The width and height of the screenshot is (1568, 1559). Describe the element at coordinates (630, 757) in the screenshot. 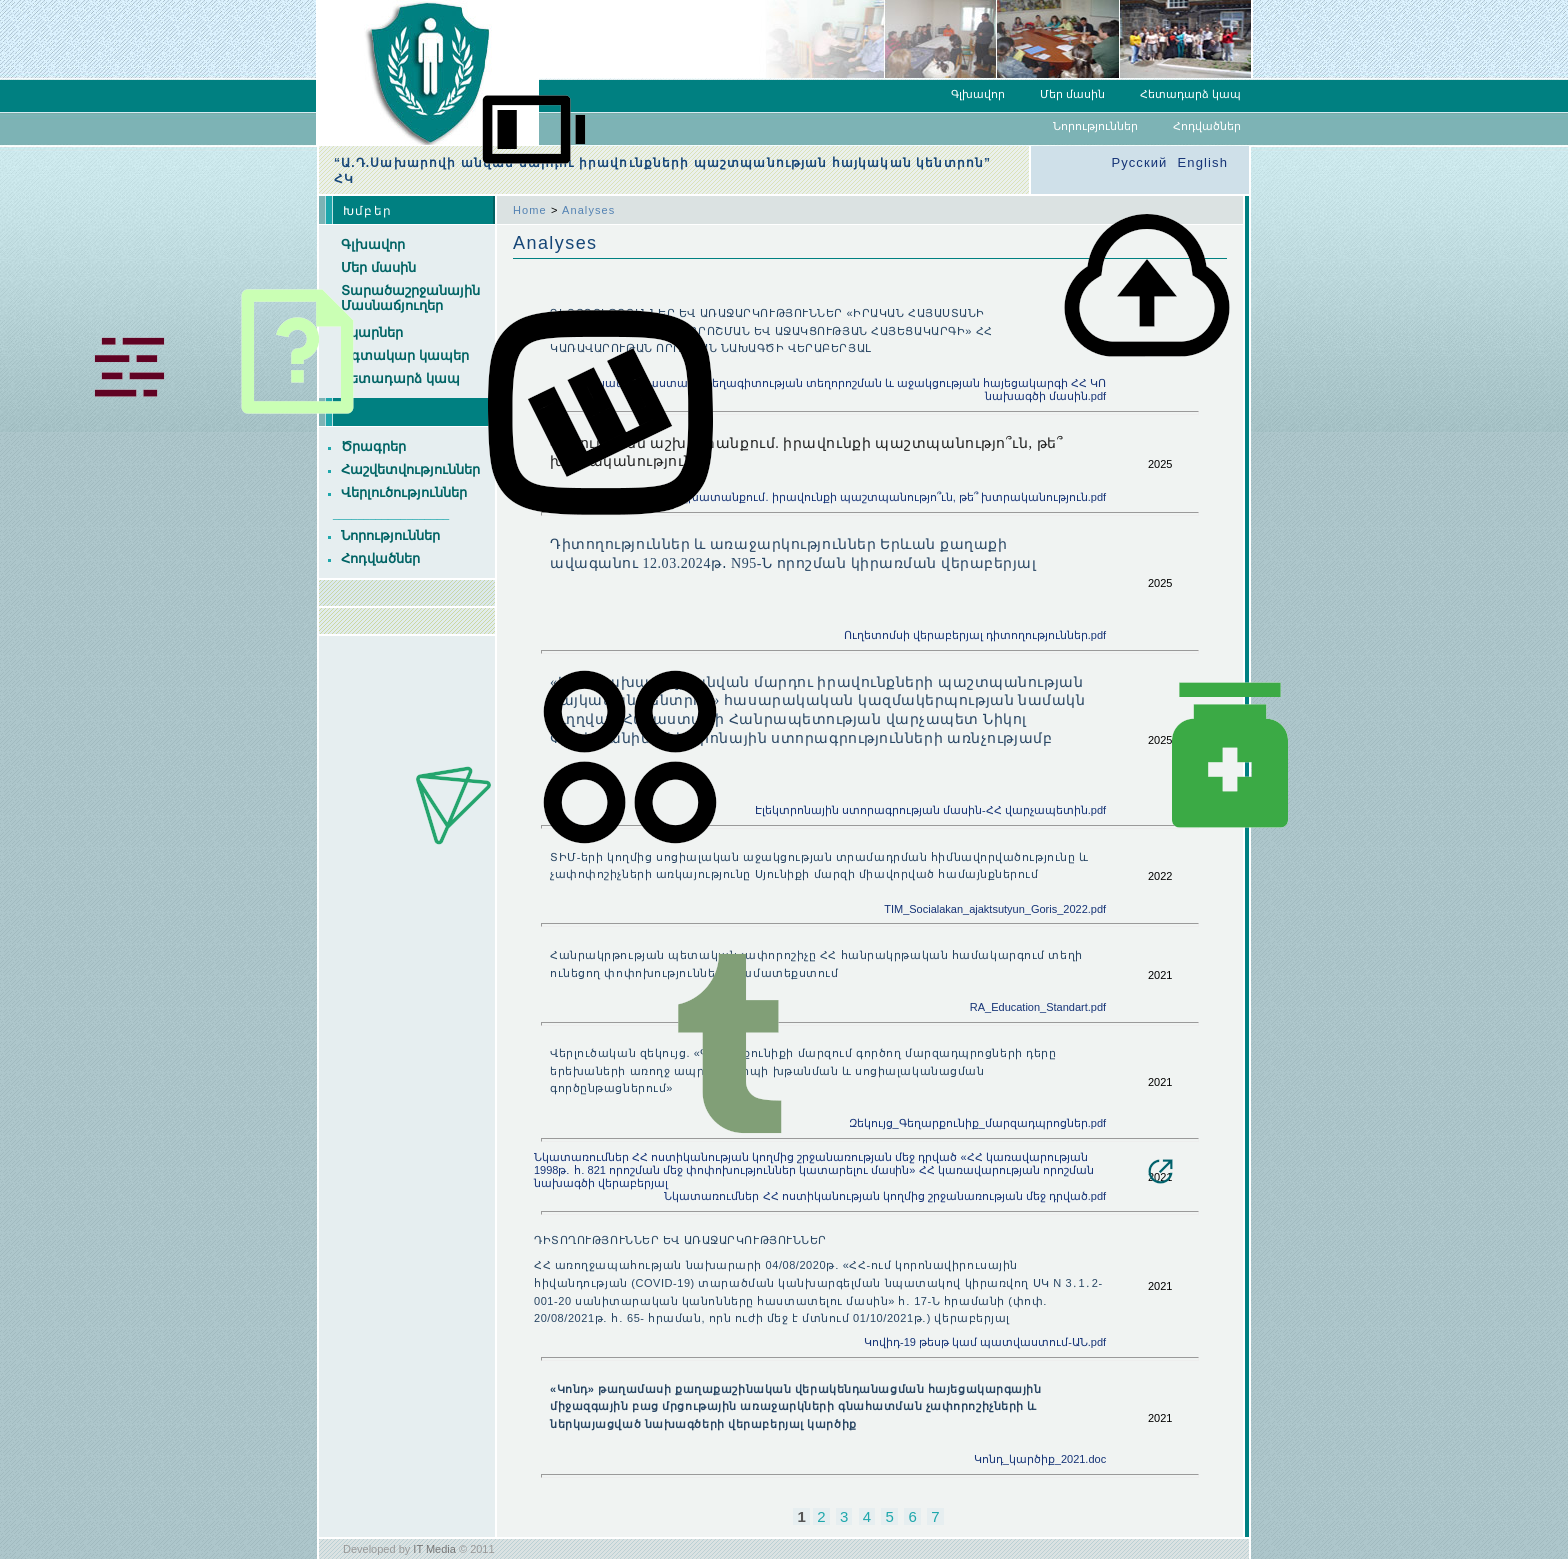

I see `open app drawer or menu` at that location.